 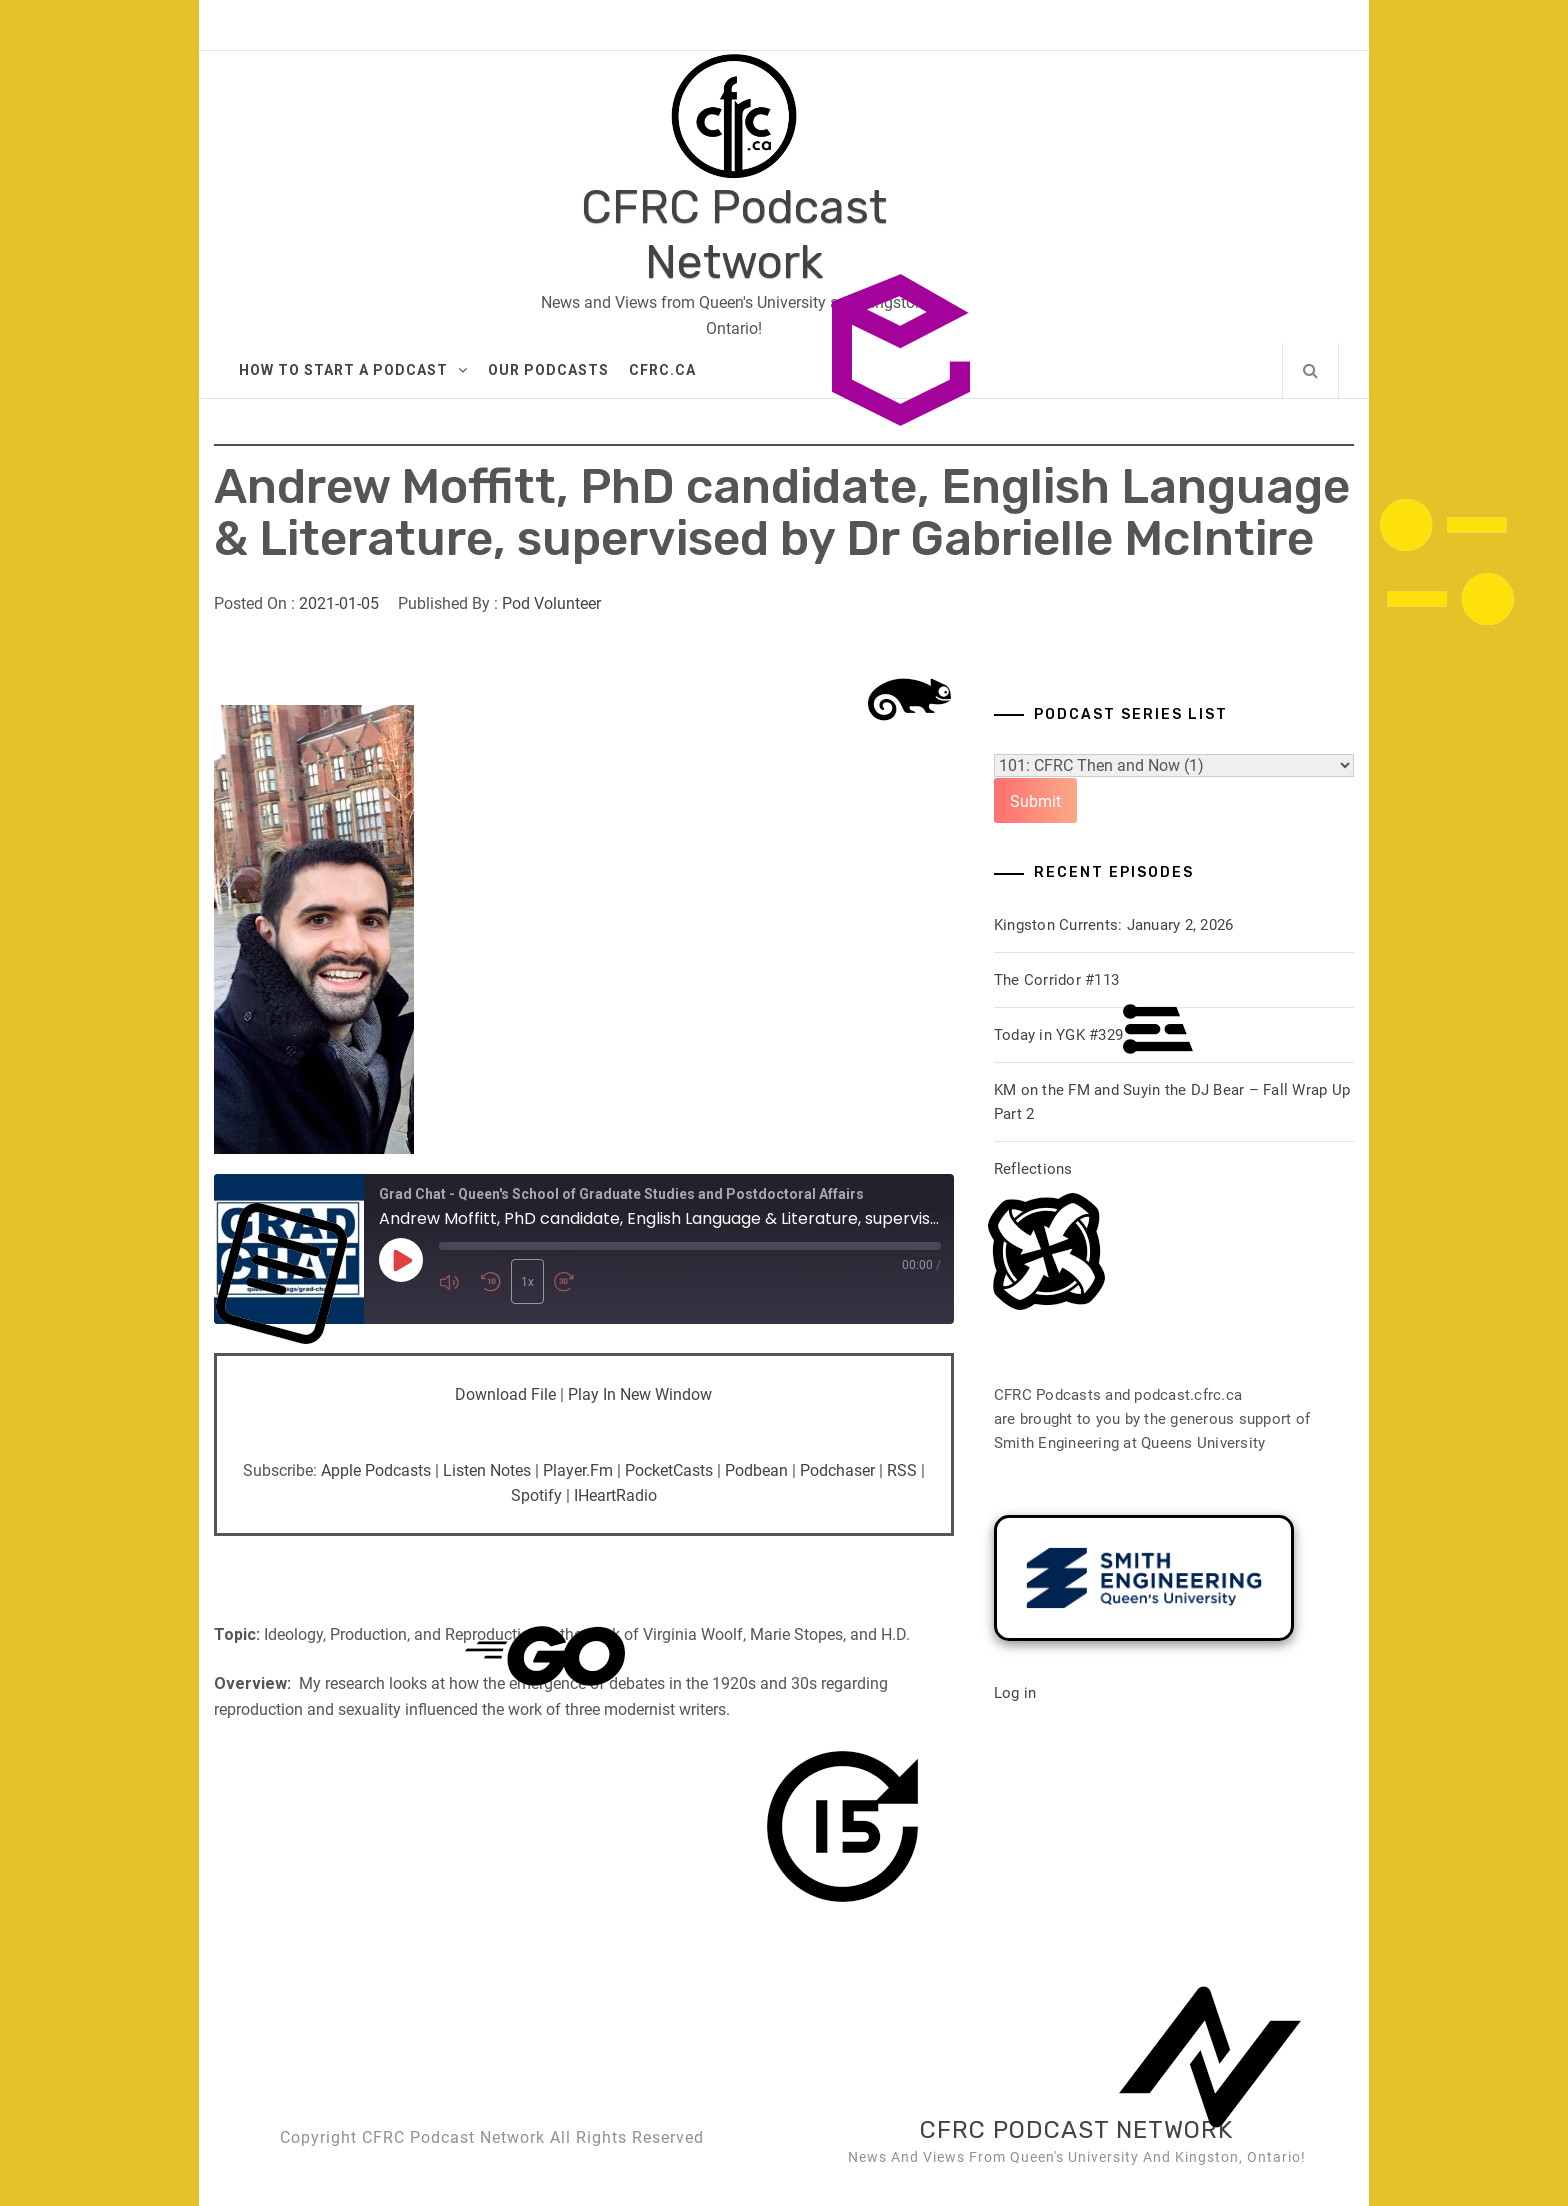 What do you see at coordinates (842, 1826) in the screenshot?
I see `skip forward 15 seconds` at bounding box center [842, 1826].